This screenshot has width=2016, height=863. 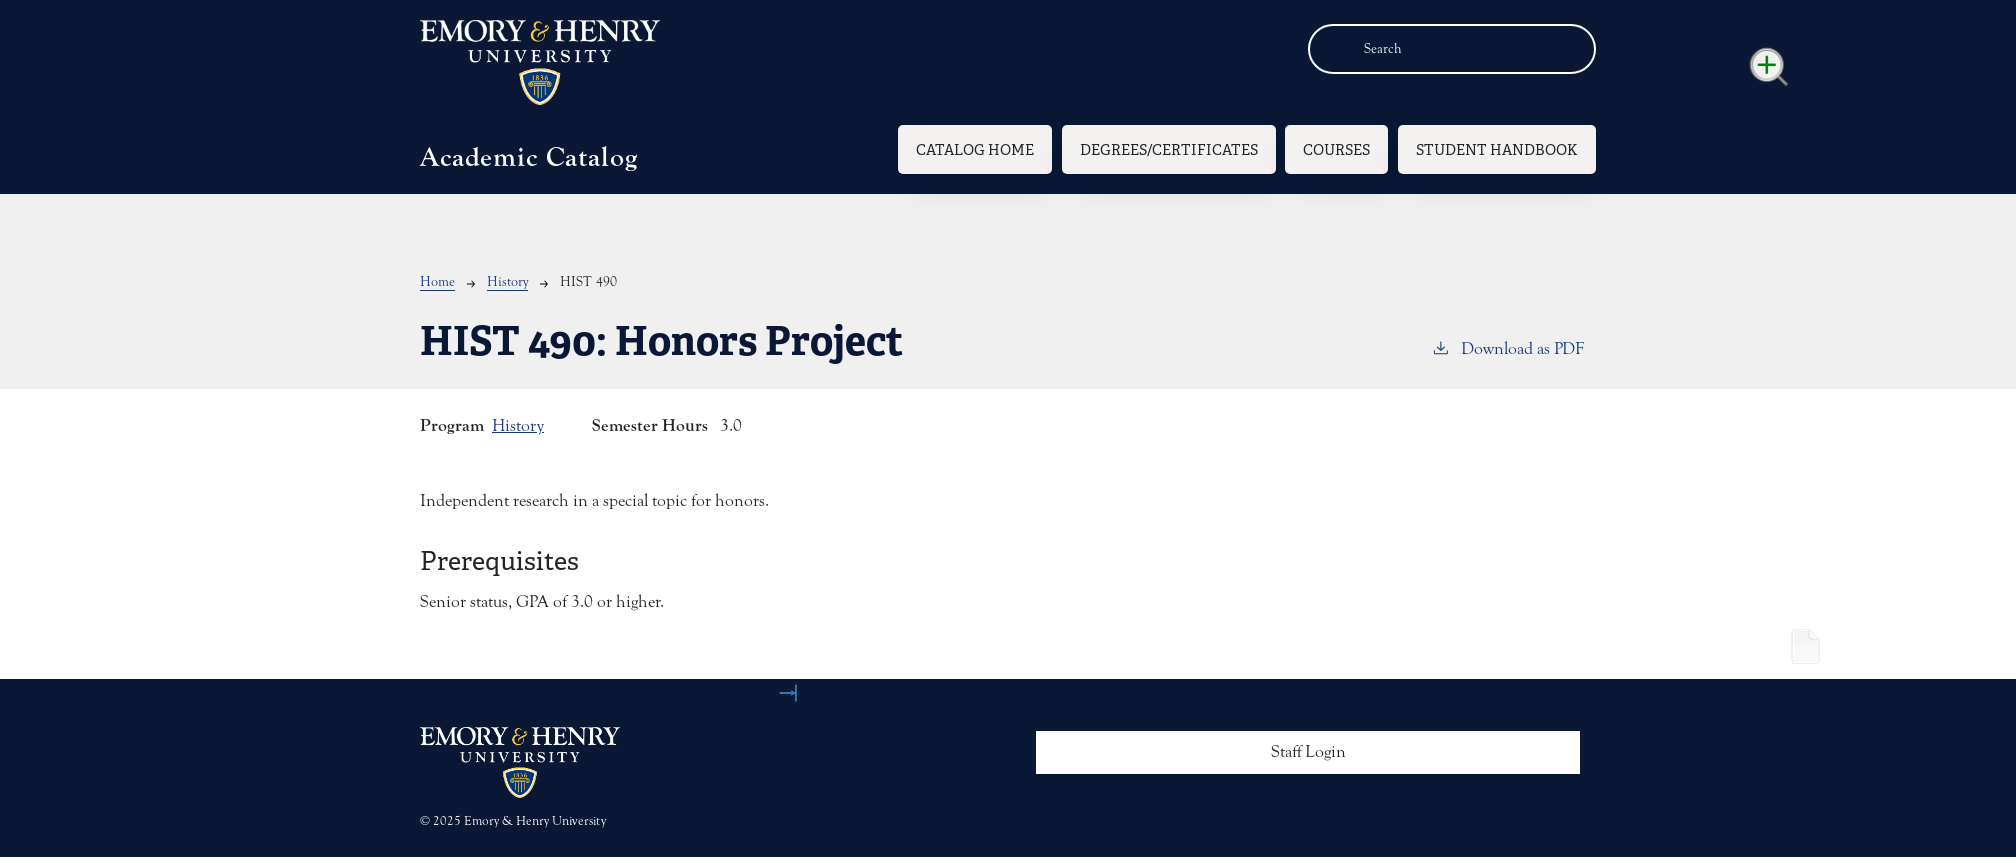 What do you see at coordinates (1769, 67) in the screenshot?
I see `zoom in on content or image` at bounding box center [1769, 67].